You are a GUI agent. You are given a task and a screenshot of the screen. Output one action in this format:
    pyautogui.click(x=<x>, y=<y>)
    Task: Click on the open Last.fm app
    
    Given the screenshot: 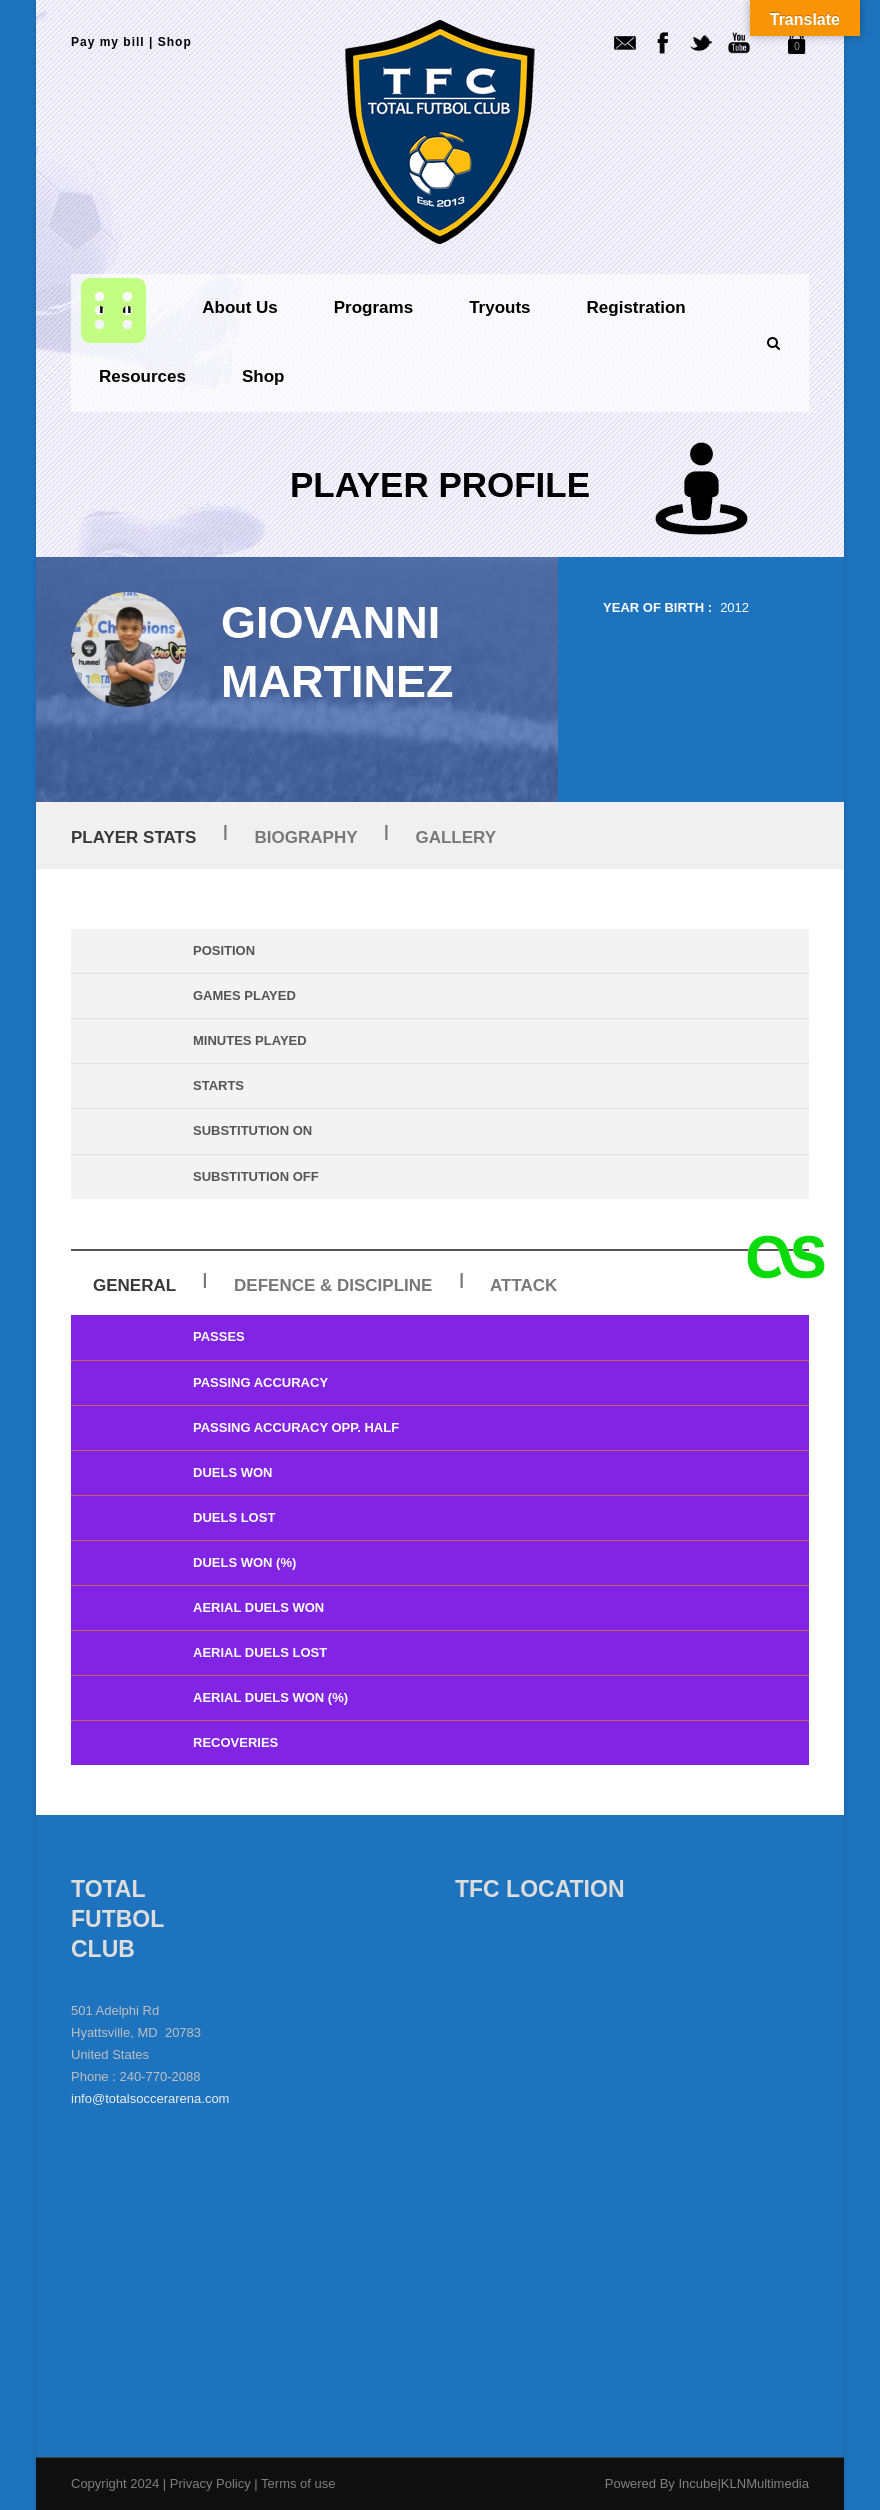 What is the action you would take?
    pyautogui.click(x=786, y=1257)
    